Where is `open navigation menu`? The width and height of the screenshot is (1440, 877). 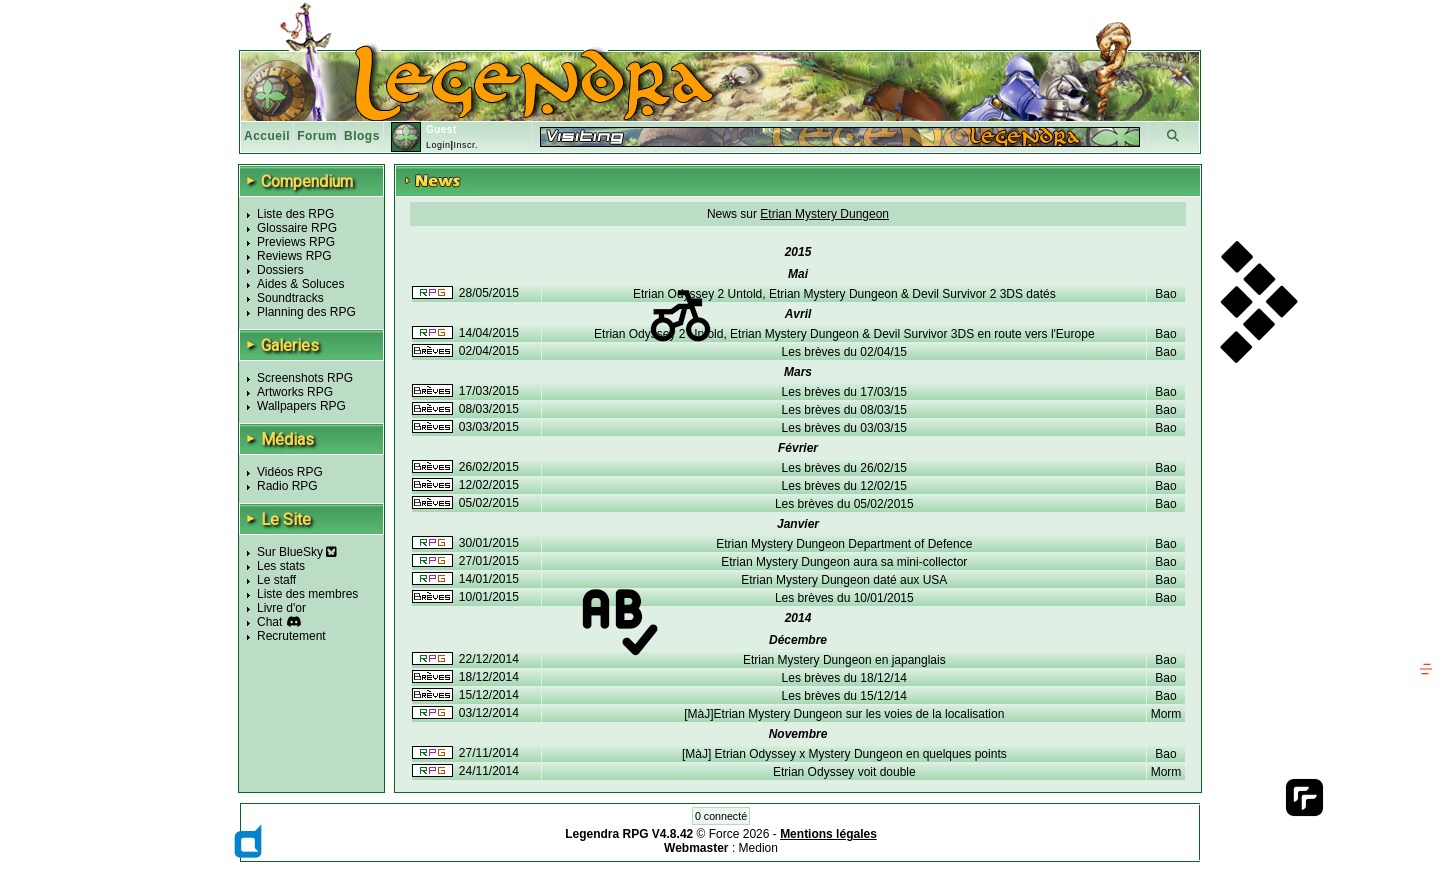 open navigation menu is located at coordinates (1426, 669).